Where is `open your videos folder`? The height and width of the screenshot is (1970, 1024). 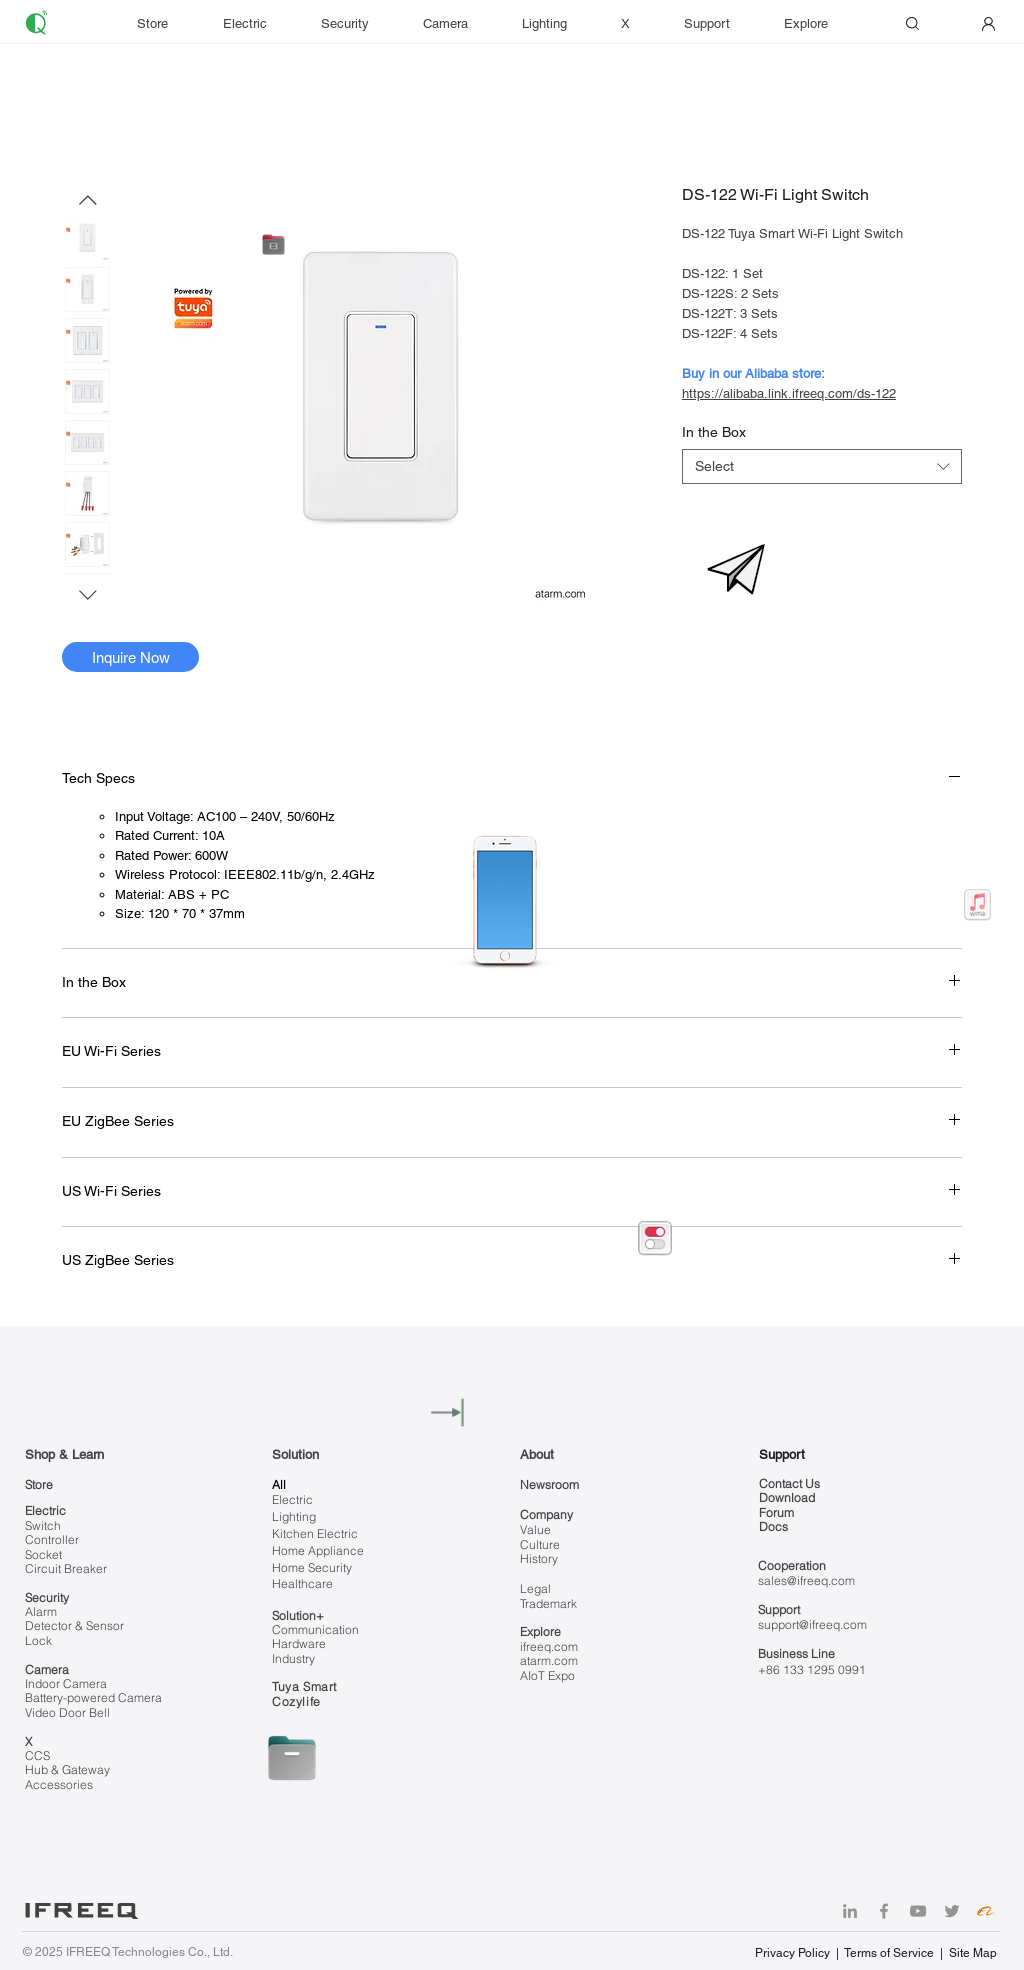 open your videos folder is located at coordinates (273, 244).